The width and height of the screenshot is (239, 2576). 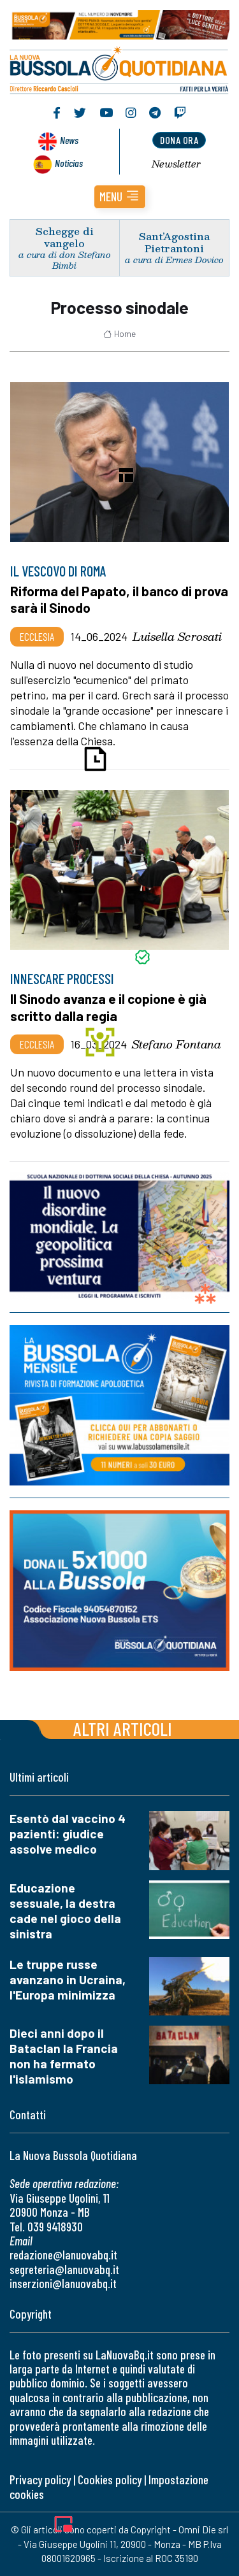 I want to click on connect to the fediverse network, so click(x=205, y=1294).